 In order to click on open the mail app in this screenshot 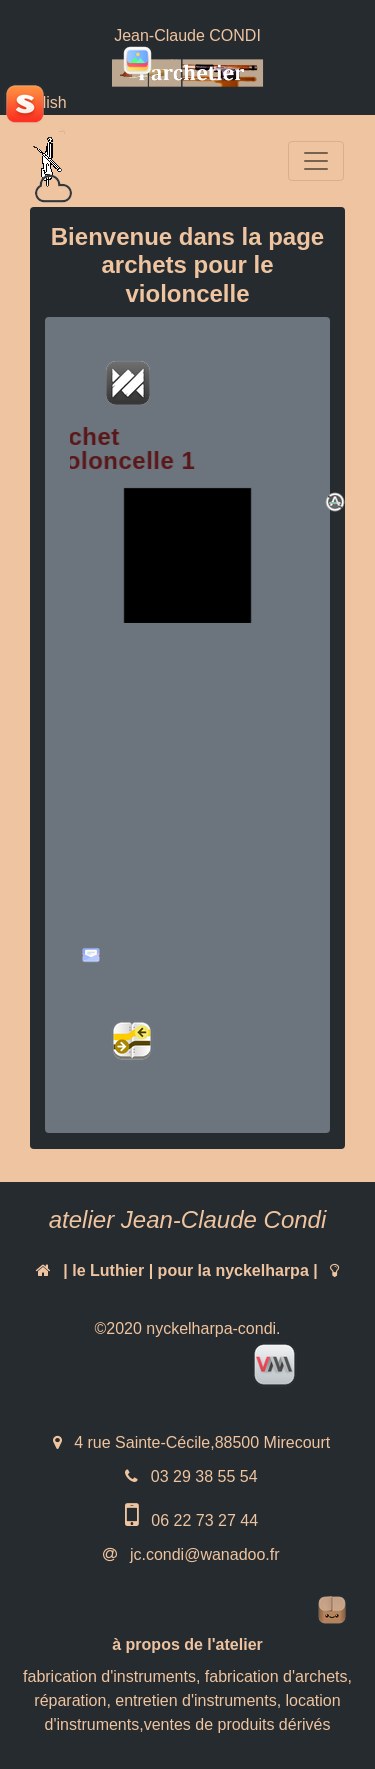, I will do `click(91, 955)`.